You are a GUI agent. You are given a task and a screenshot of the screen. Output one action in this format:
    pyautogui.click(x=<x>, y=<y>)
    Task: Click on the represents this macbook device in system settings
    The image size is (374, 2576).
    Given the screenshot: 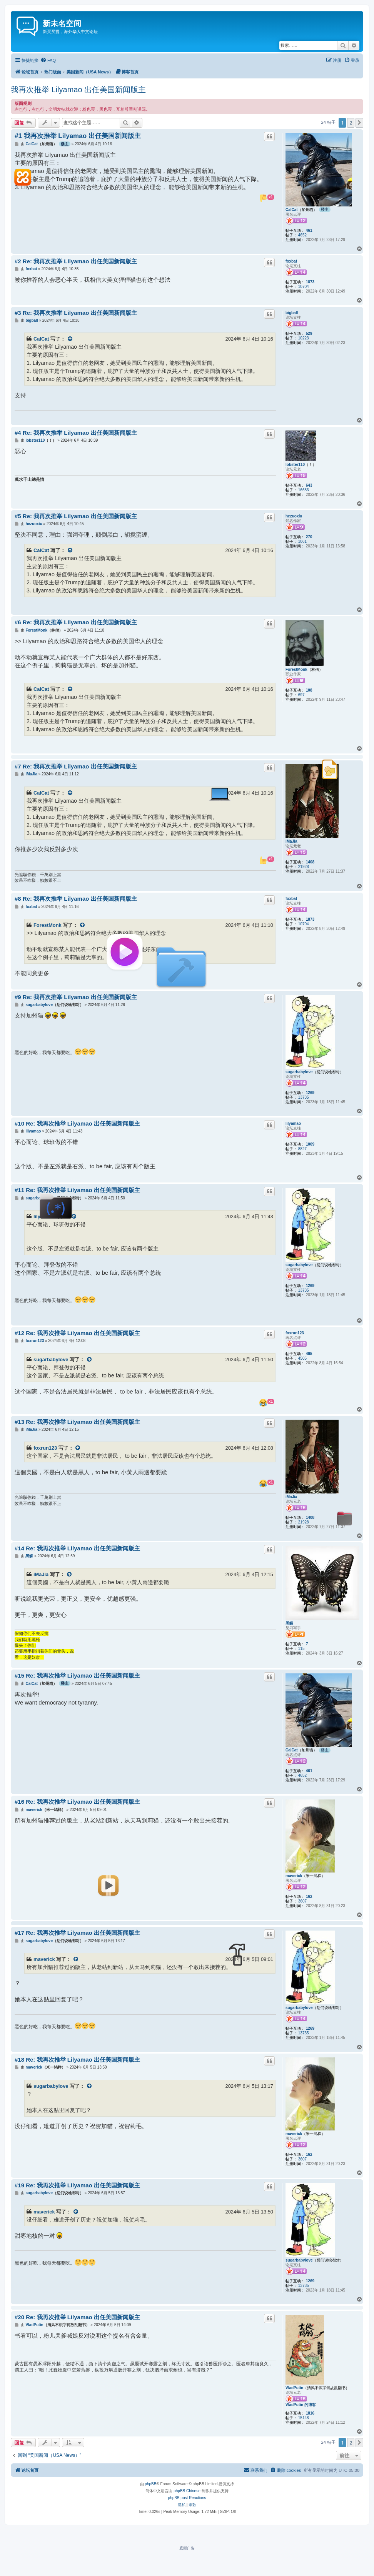 What is the action you would take?
    pyautogui.click(x=220, y=792)
    